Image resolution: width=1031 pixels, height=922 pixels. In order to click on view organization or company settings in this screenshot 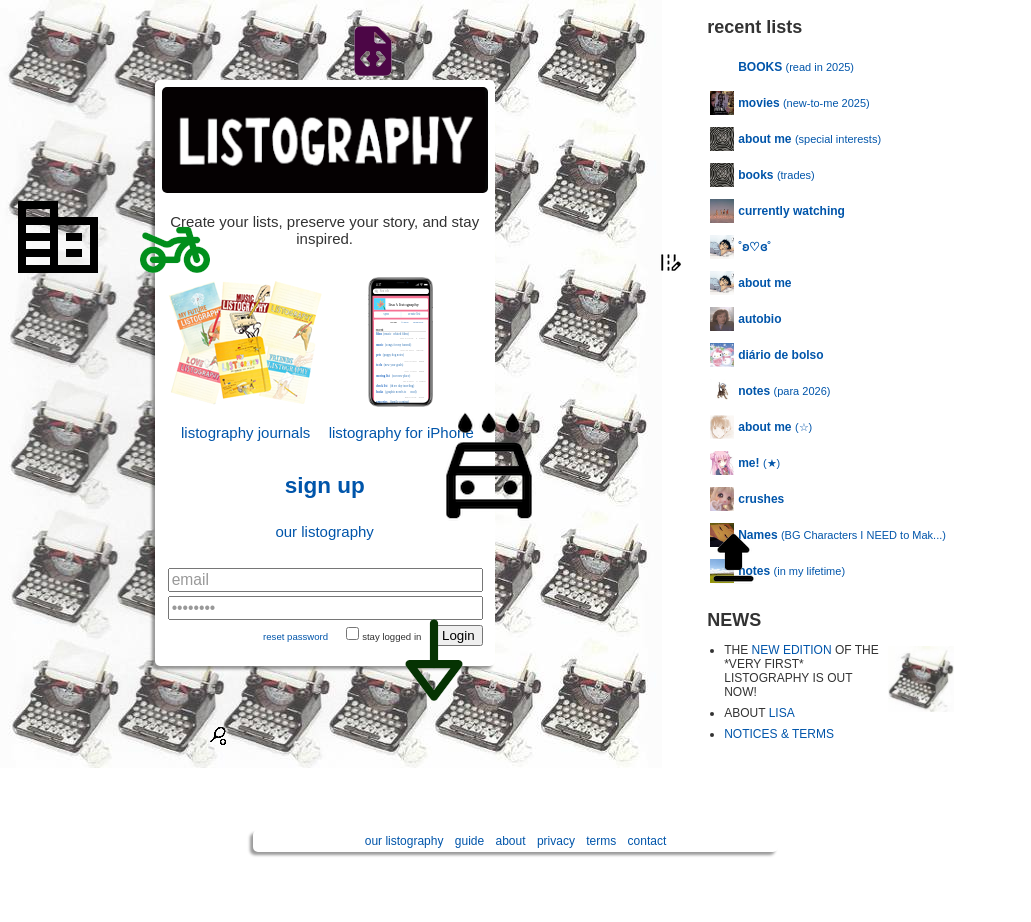, I will do `click(58, 237)`.